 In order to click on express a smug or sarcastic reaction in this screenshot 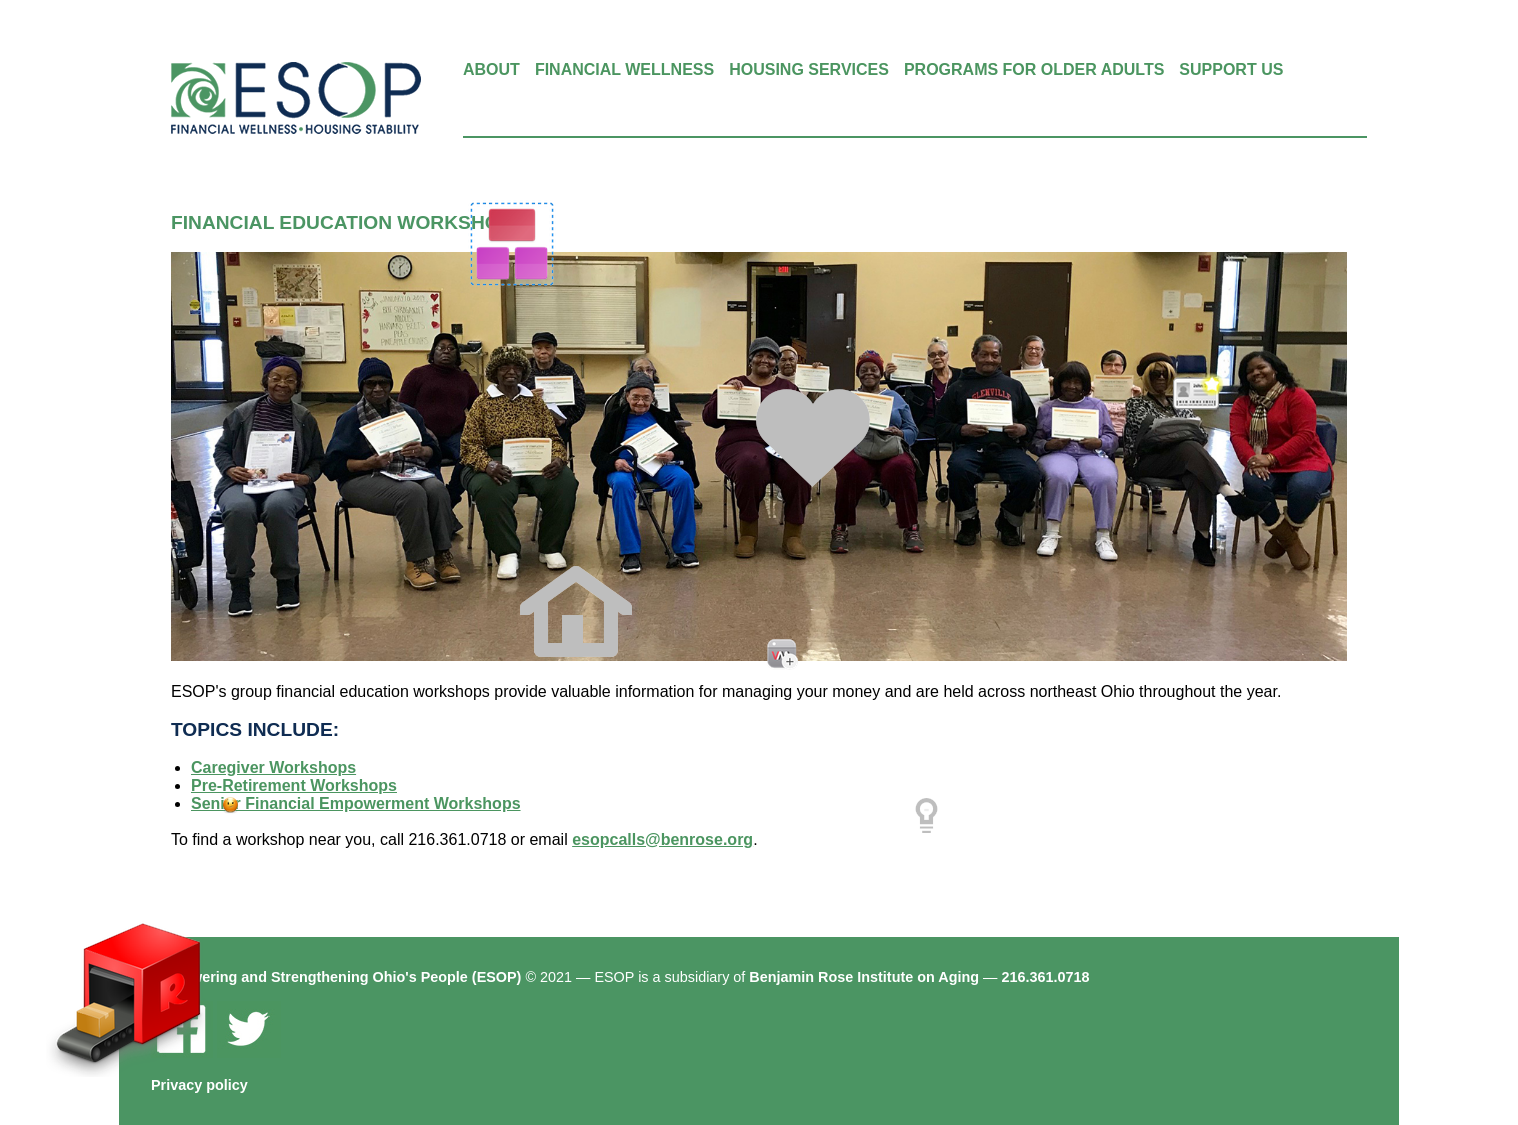, I will do `click(230, 805)`.